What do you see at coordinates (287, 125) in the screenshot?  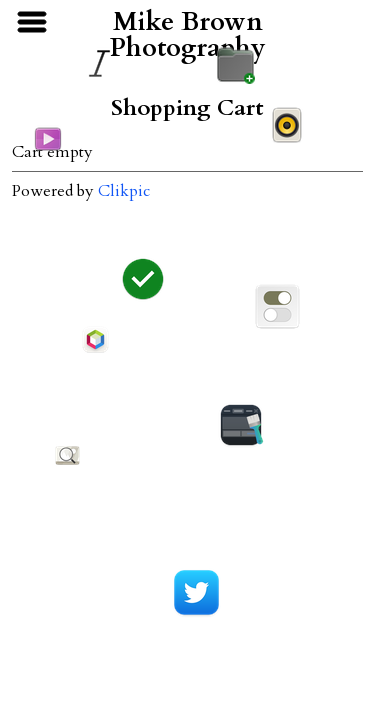 I see `open rhythmbox music player` at bounding box center [287, 125].